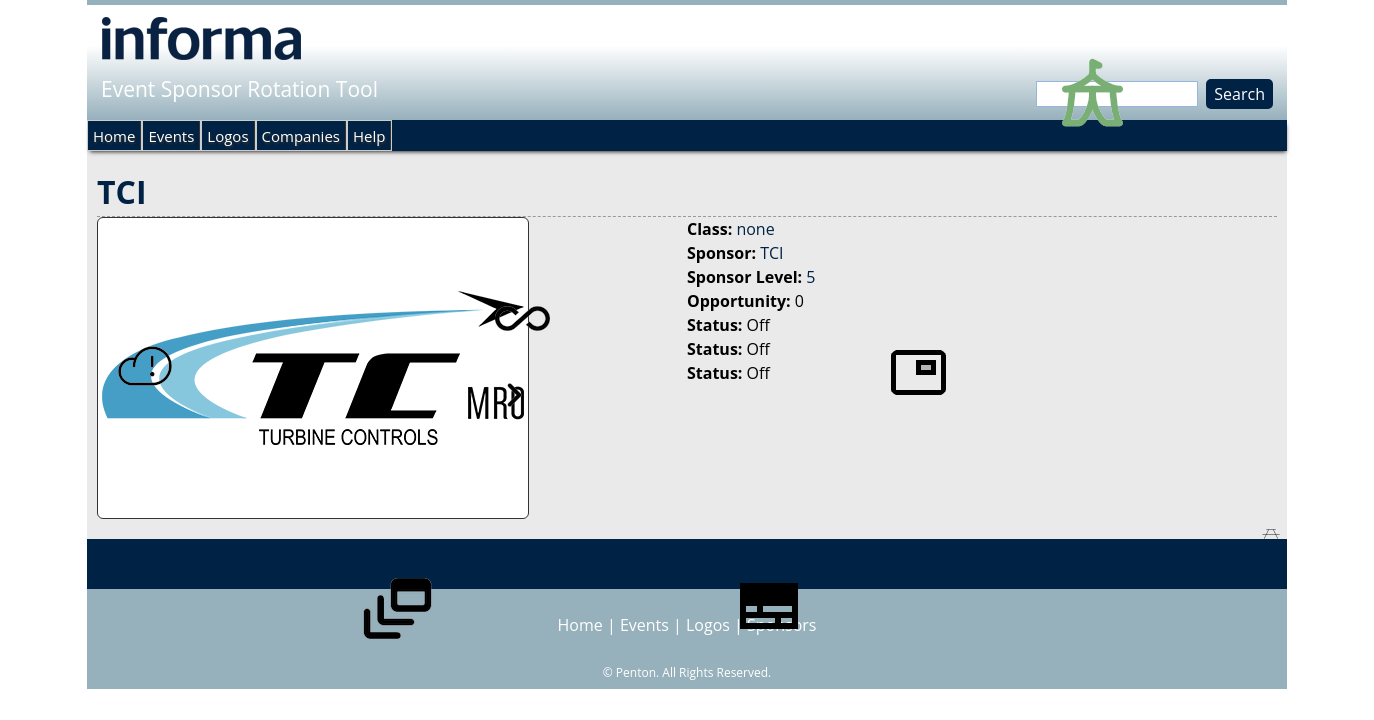  What do you see at coordinates (397, 608) in the screenshot?
I see `view dynamic or stacked content feed` at bounding box center [397, 608].